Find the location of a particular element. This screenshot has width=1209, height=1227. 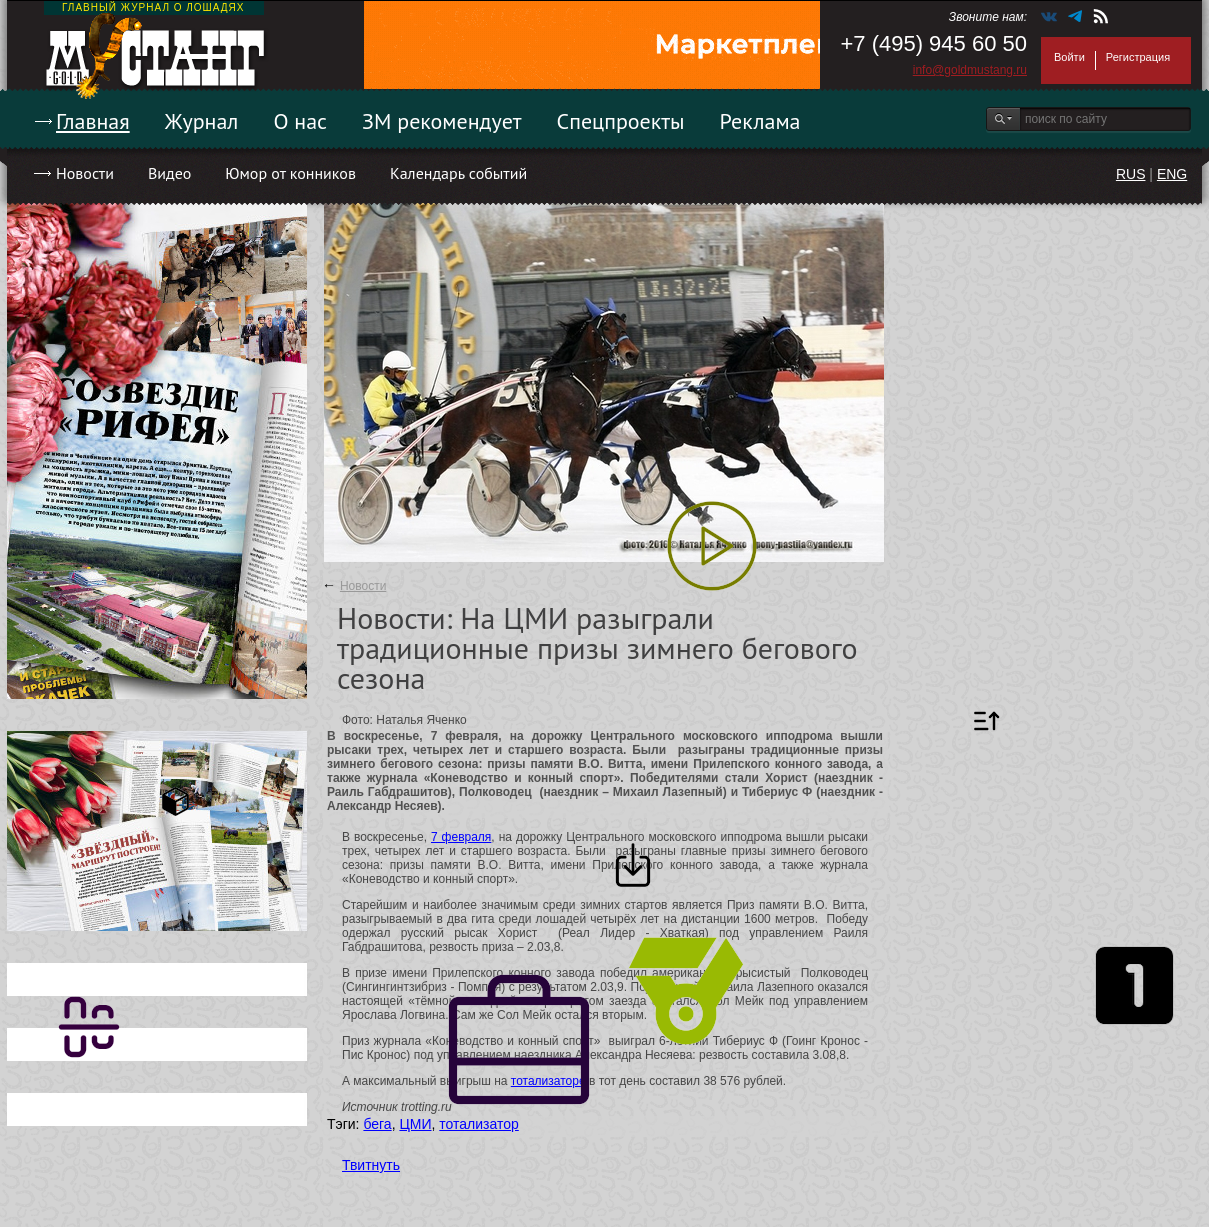

play media or video content is located at coordinates (712, 546).